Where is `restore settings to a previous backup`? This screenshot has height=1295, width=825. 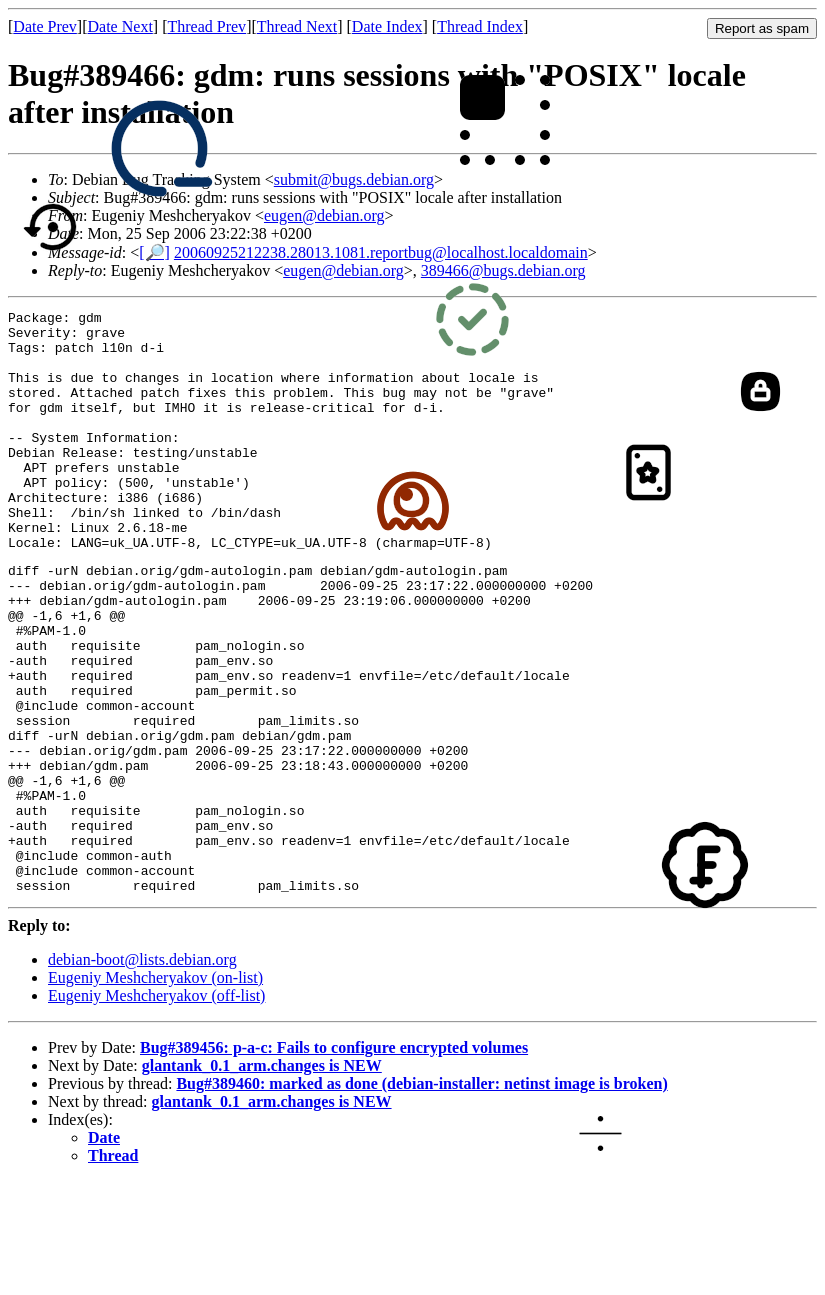 restore settings to a previous backup is located at coordinates (53, 227).